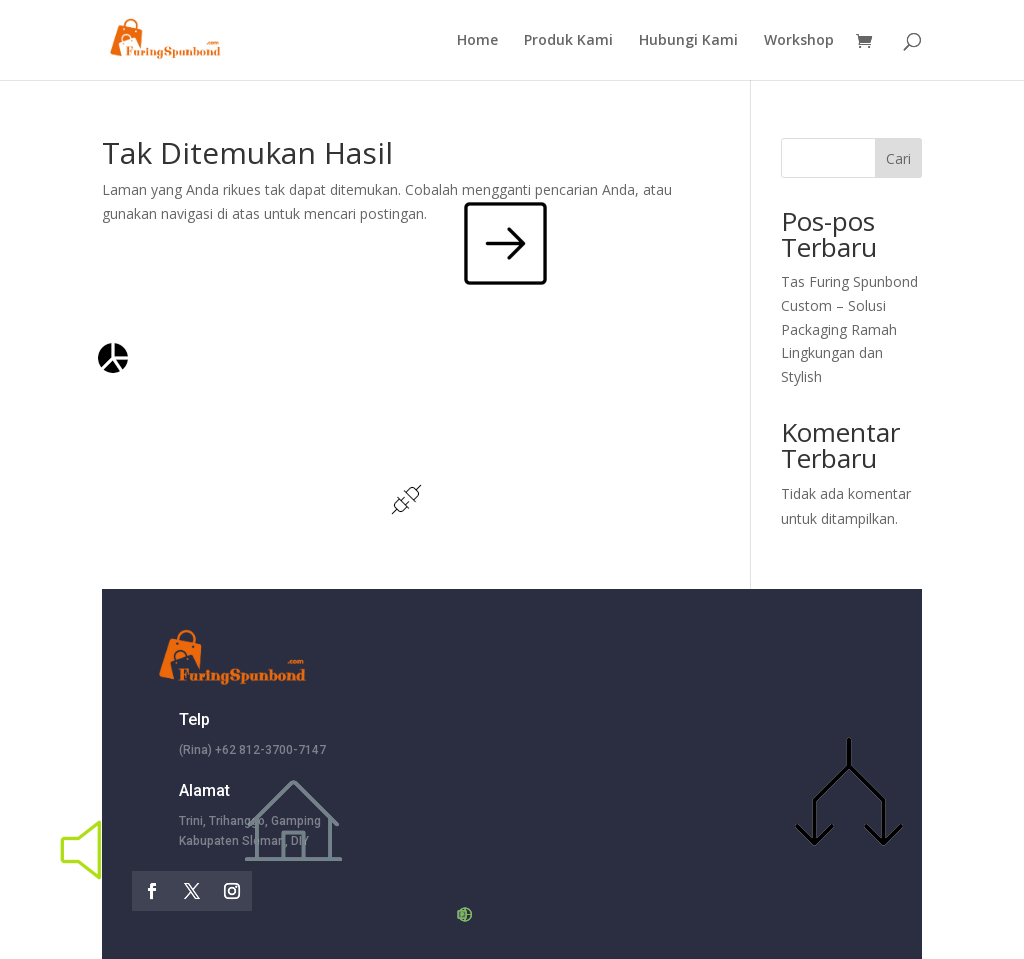 Image resolution: width=1024 pixels, height=959 pixels. What do you see at coordinates (90, 850) in the screenshot?
I see `speaker with no audio output` at bounding box center [90, 850].